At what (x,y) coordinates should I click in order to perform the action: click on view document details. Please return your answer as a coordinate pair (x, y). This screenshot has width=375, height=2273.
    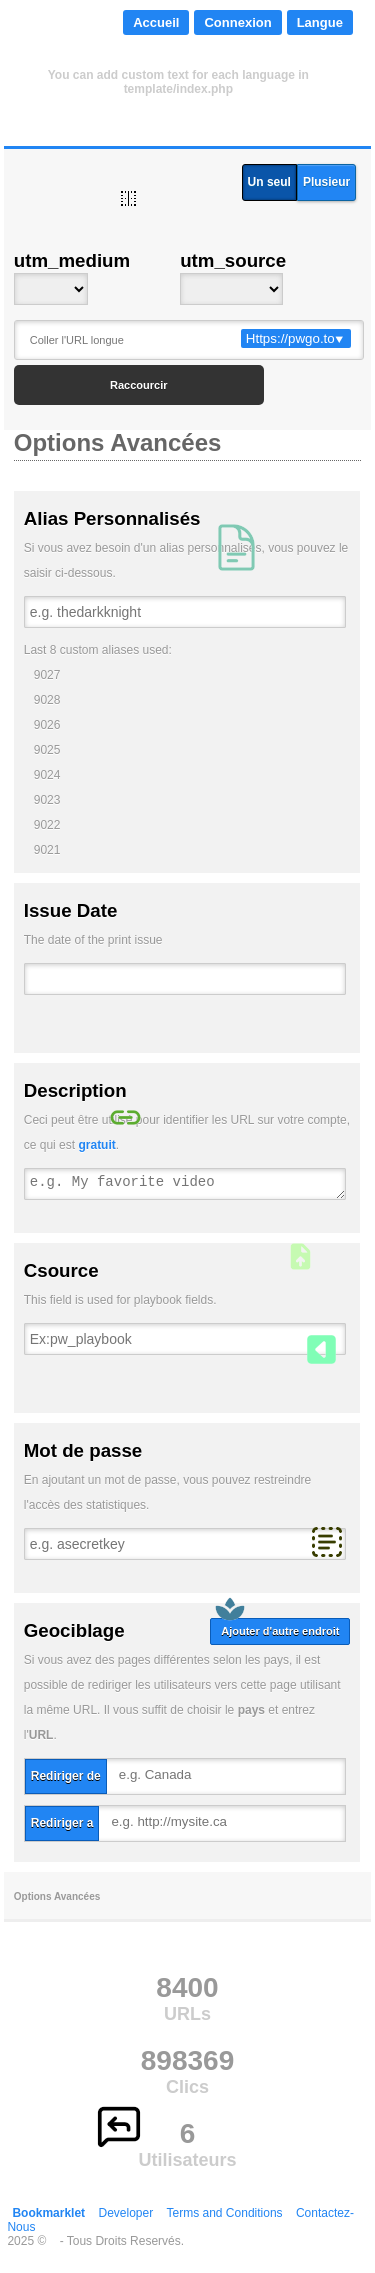
    Looking at the image, I should click on (236, 547).